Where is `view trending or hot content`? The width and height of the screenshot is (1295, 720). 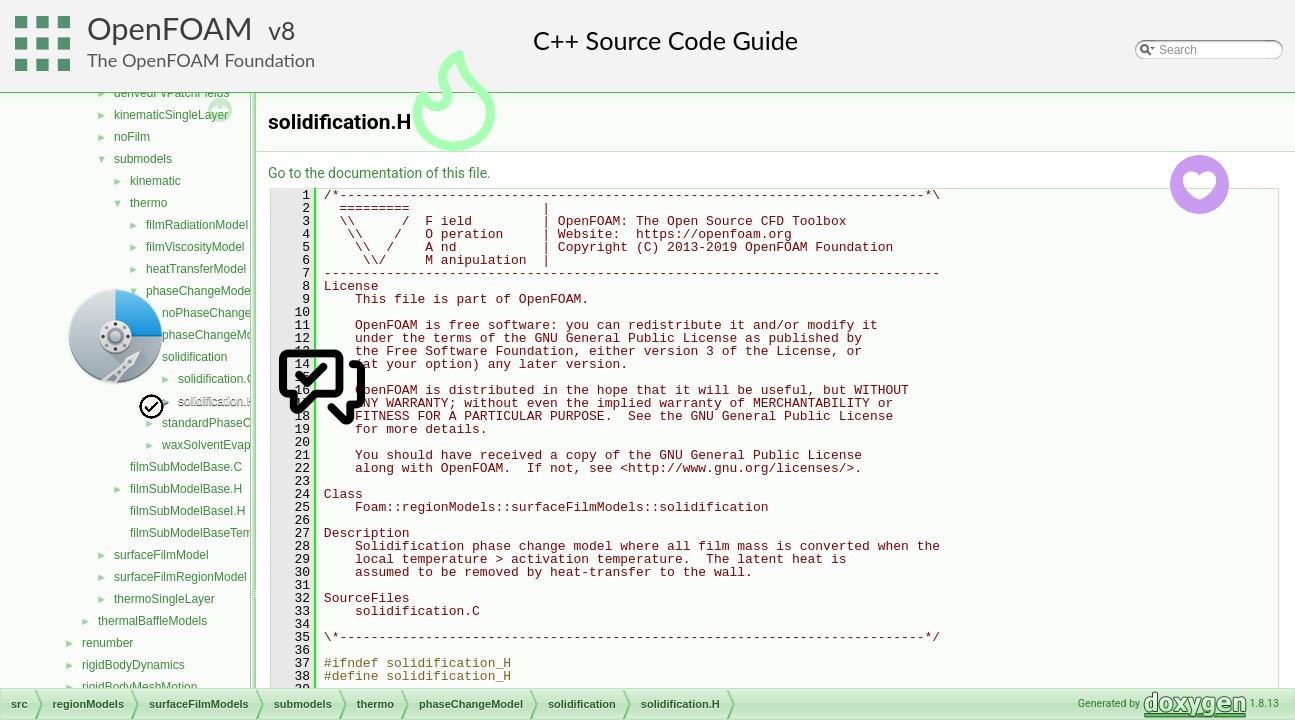 view trending or hot content is located at coordinates (454, 100).